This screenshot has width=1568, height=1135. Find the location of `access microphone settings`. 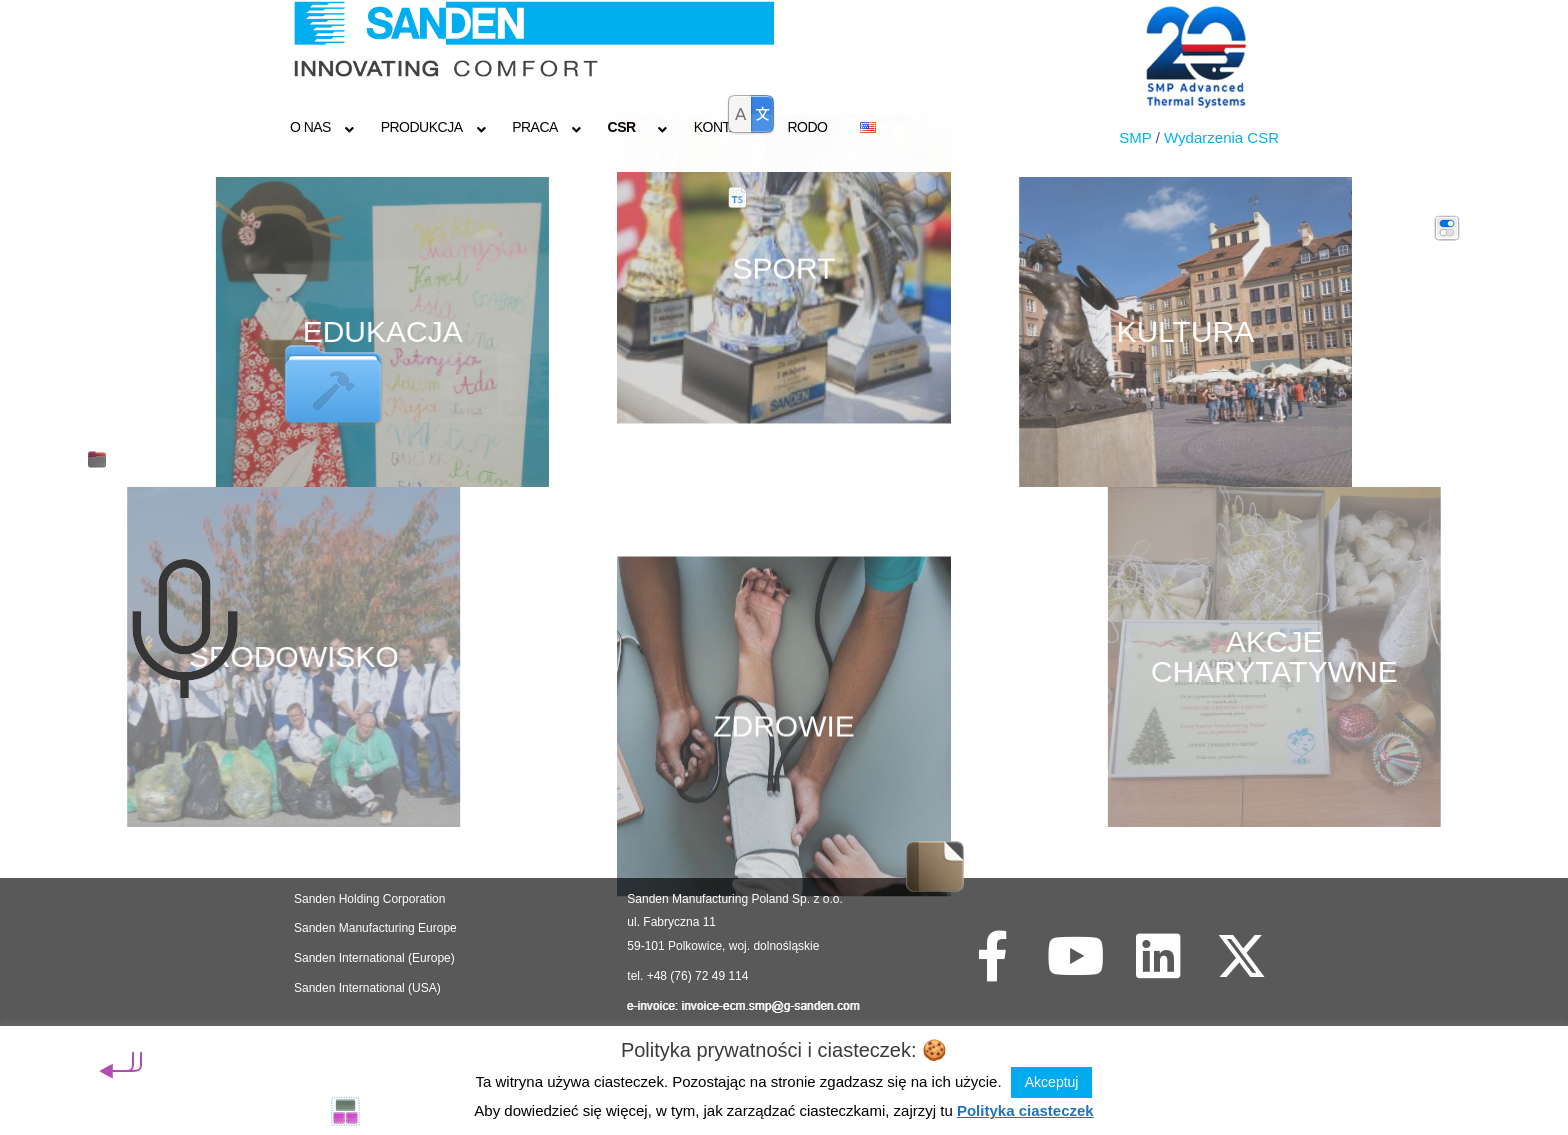

access microphone settings is located at coordinates (184, 628).